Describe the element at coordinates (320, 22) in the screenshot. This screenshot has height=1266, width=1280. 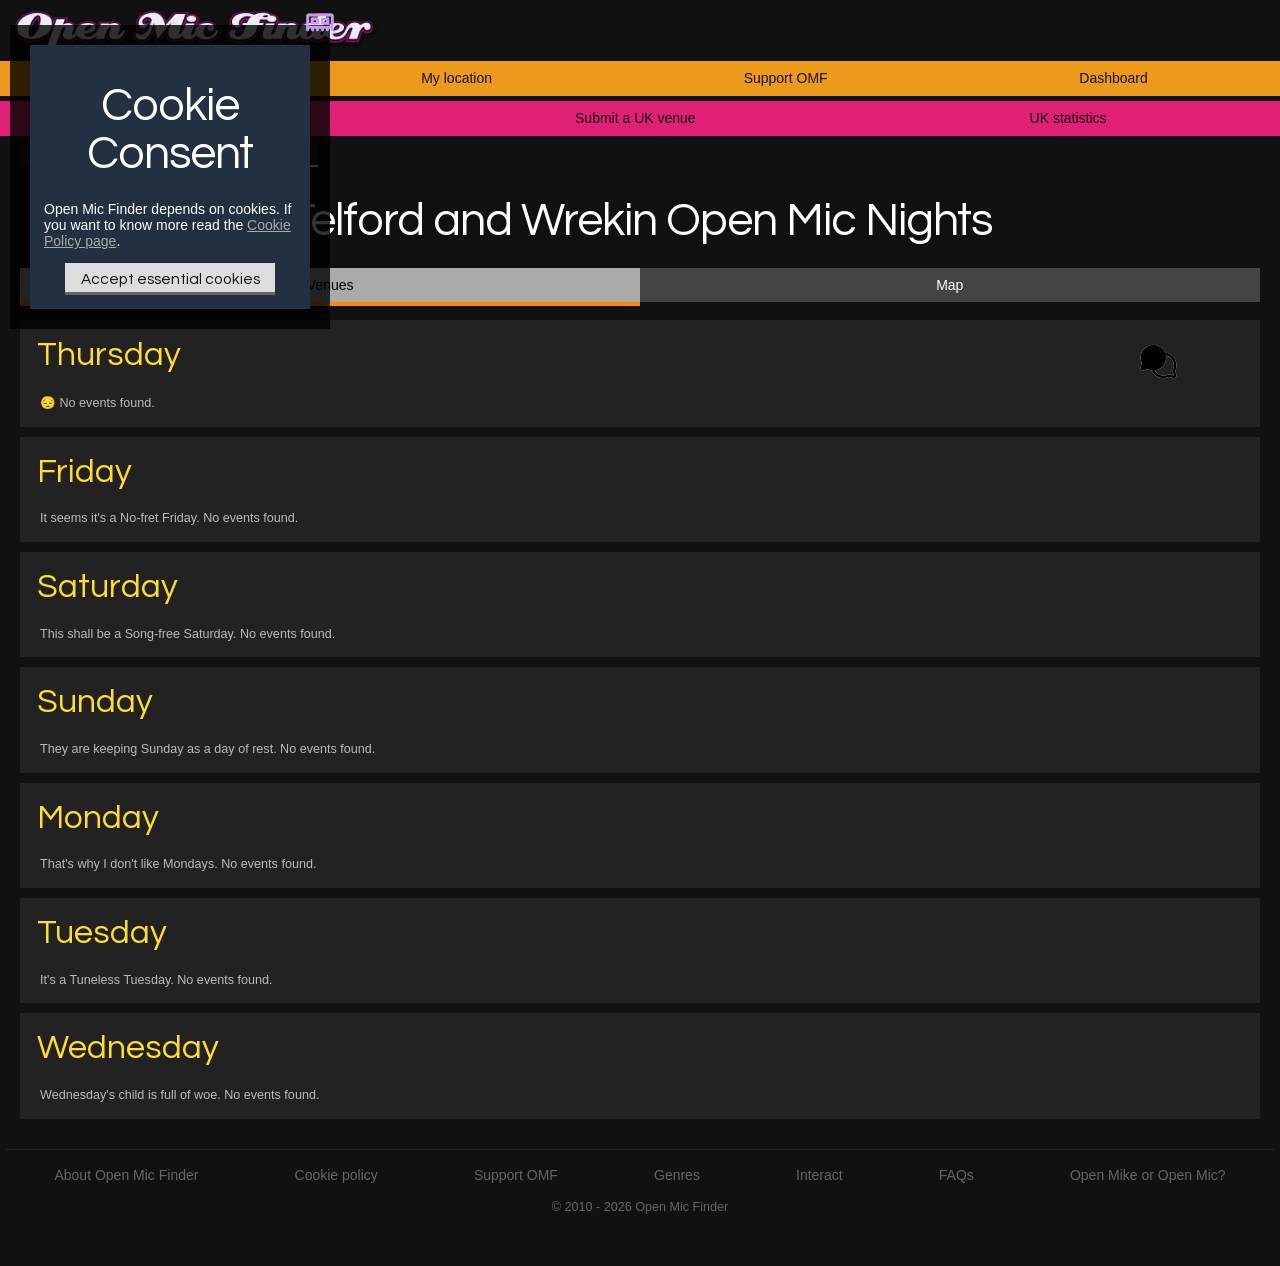
I see `view device memory or RAM usage` at that location.